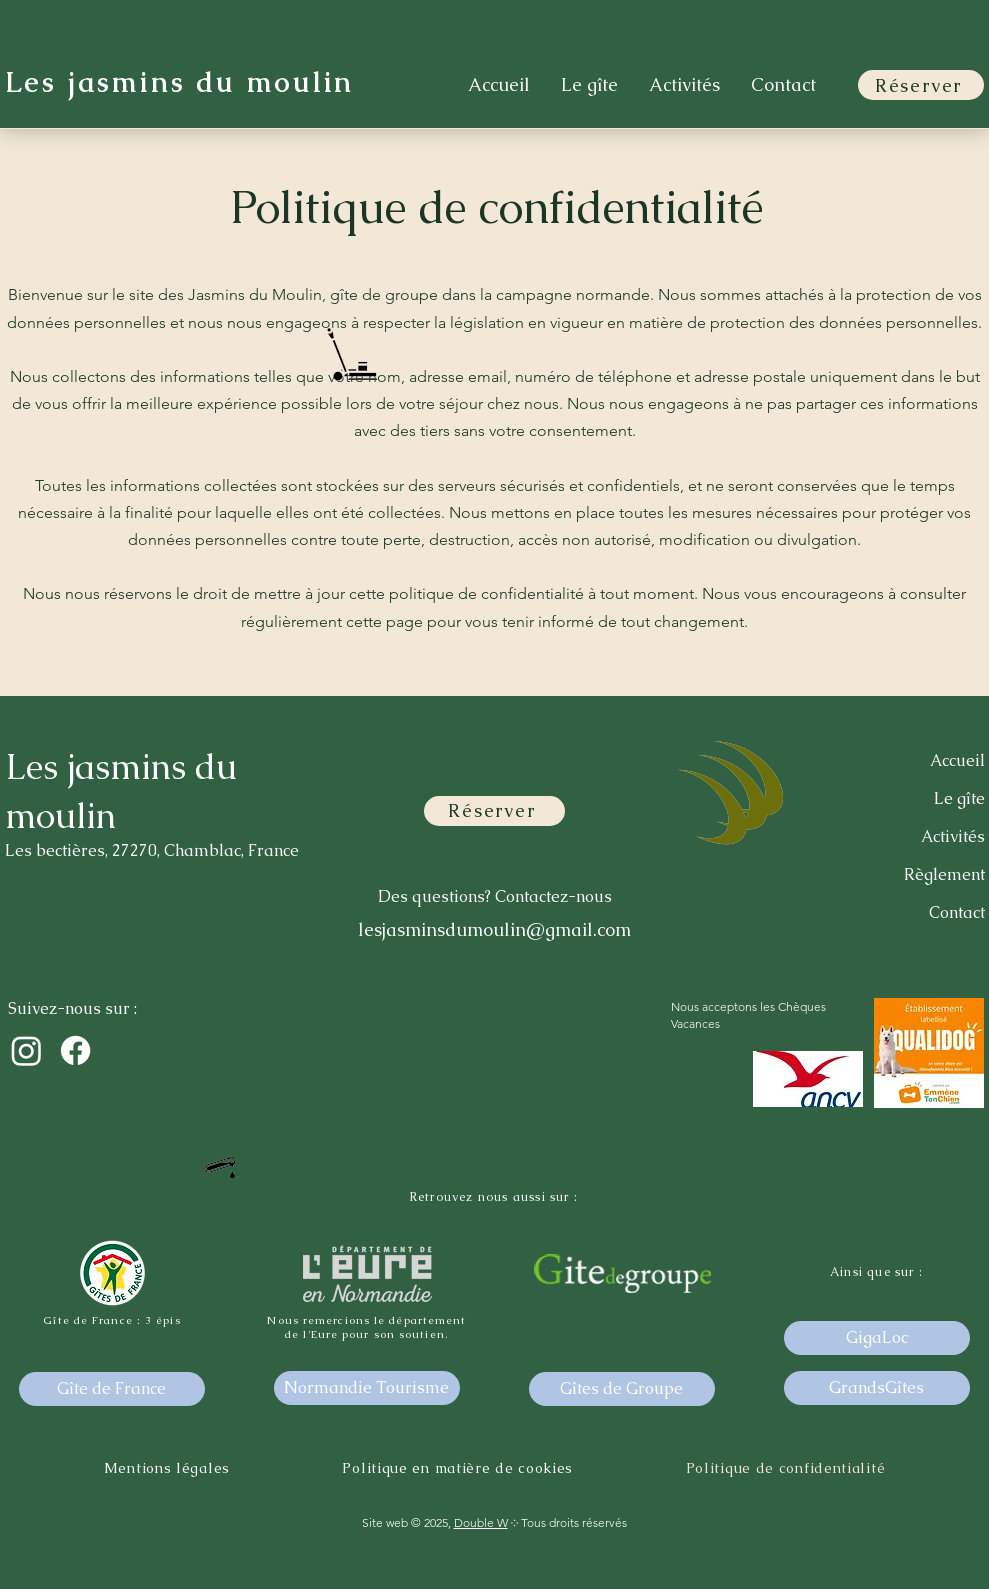 The height and width of the screenshot is (1589, 989). I want to click on access floor cleaning or maintenance tools, so click(353, 353).